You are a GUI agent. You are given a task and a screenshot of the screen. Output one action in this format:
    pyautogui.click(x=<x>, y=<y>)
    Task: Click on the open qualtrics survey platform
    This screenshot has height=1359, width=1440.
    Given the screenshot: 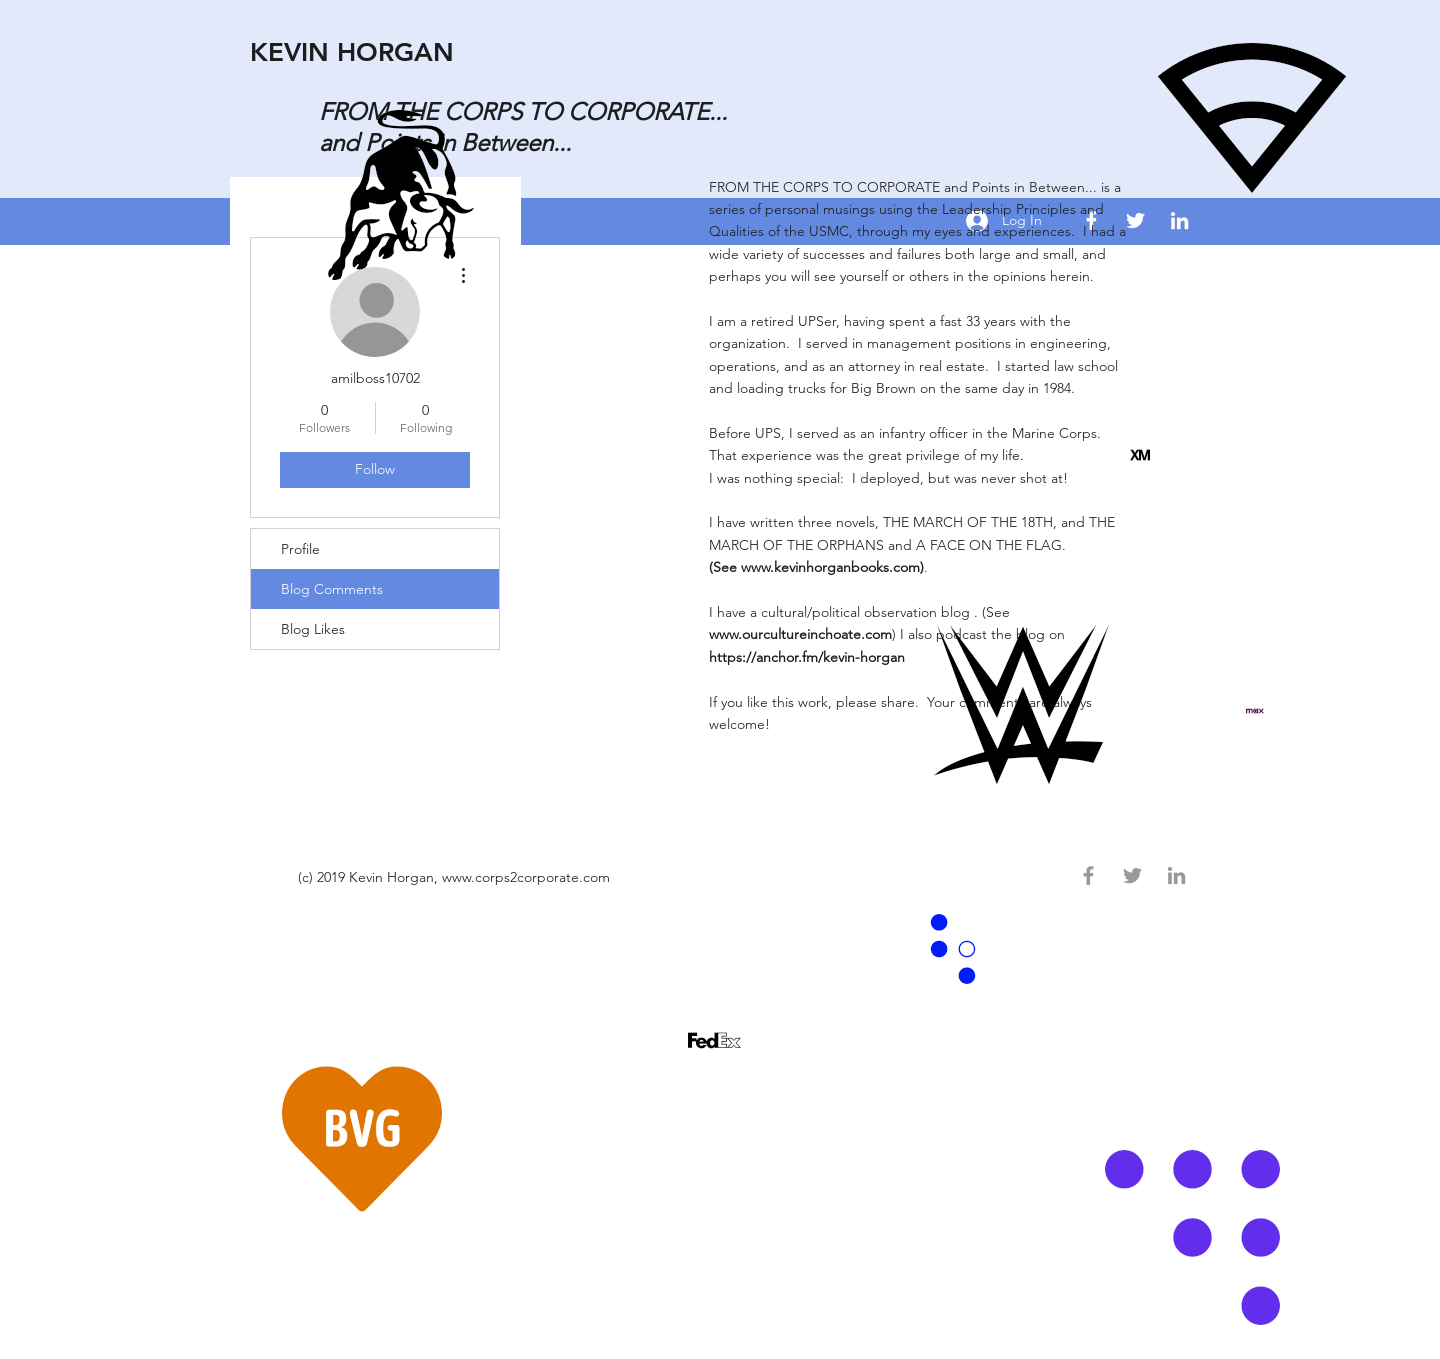 What is the action you would take?
    pyautogui.click(x=1140, y=455)
    